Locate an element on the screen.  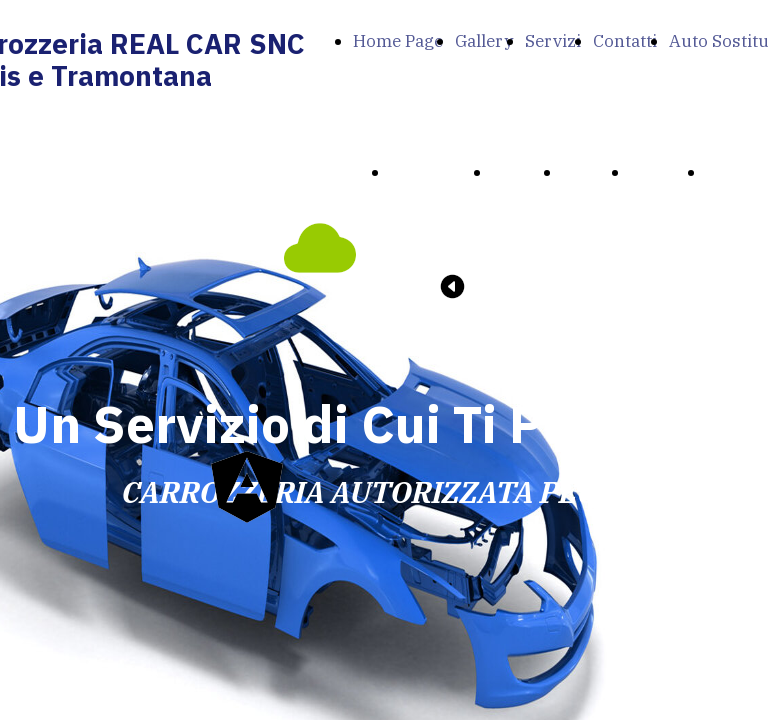
indicates cloudy weather conditions is located at coordinates (320, 248).